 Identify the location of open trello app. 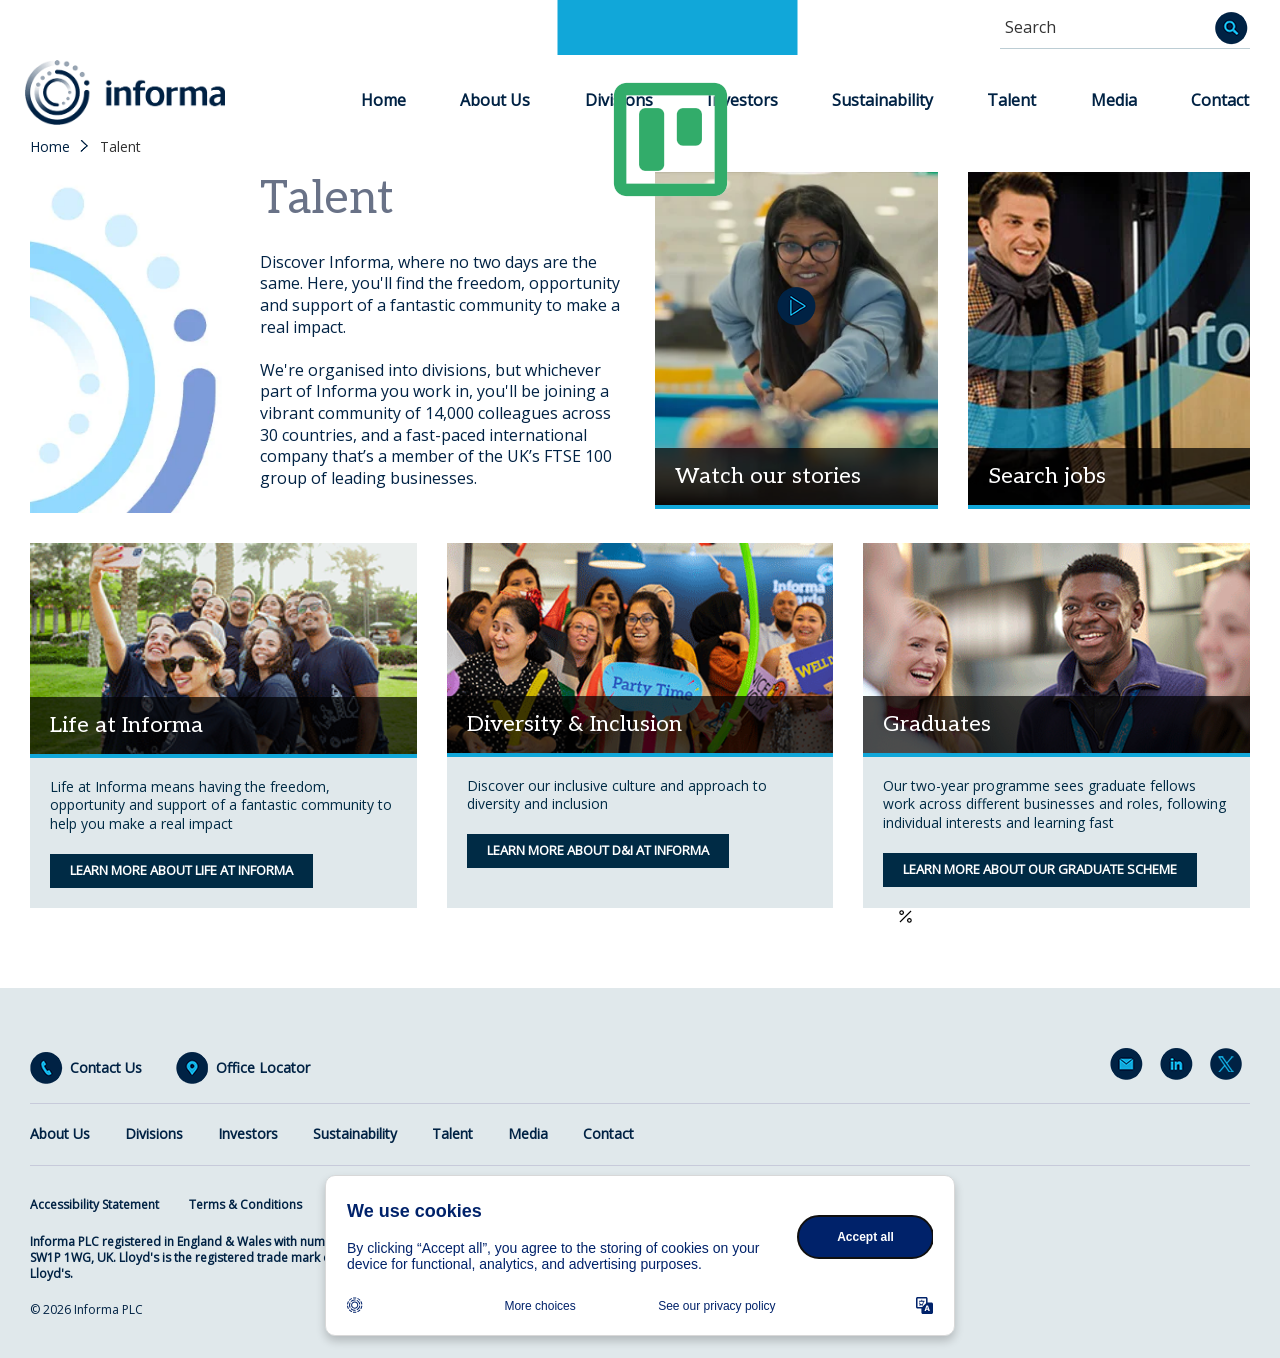
(670, 139).